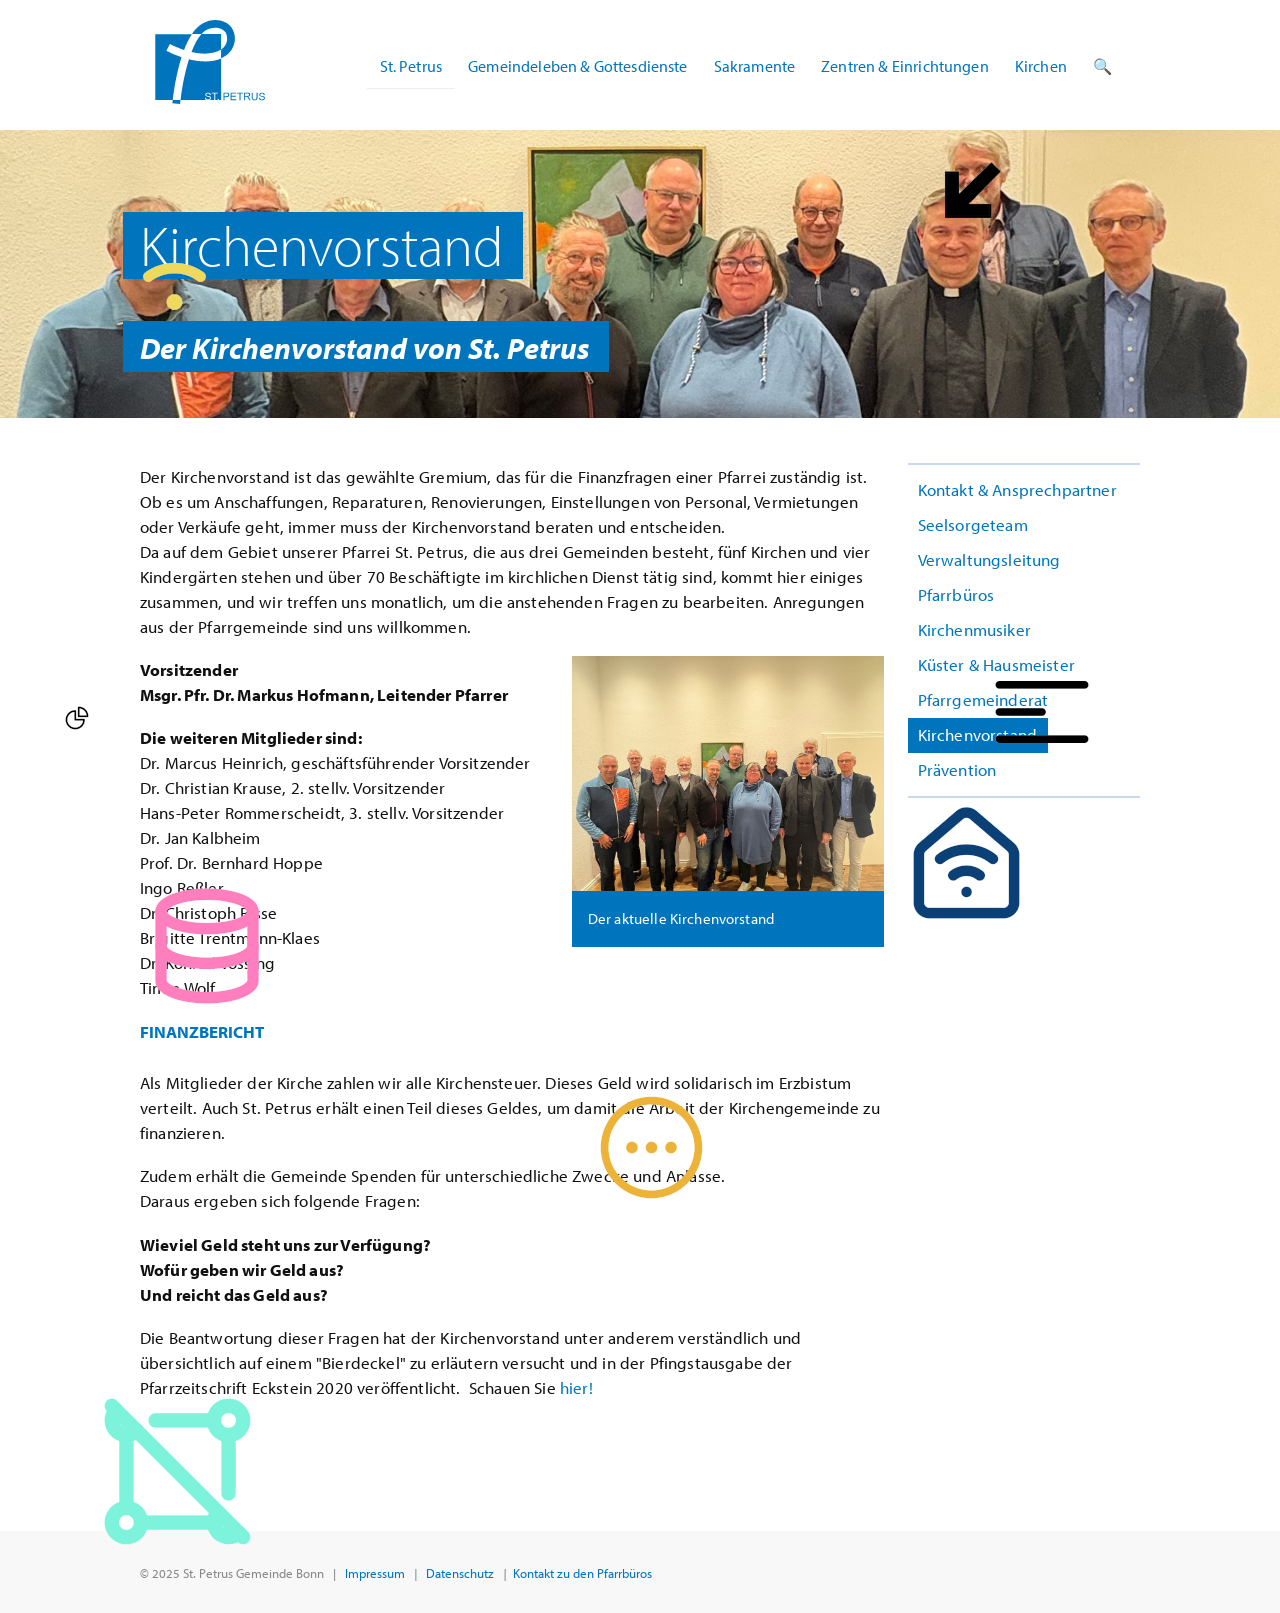  I want to click on disable shape tools, so click(177, 1471).